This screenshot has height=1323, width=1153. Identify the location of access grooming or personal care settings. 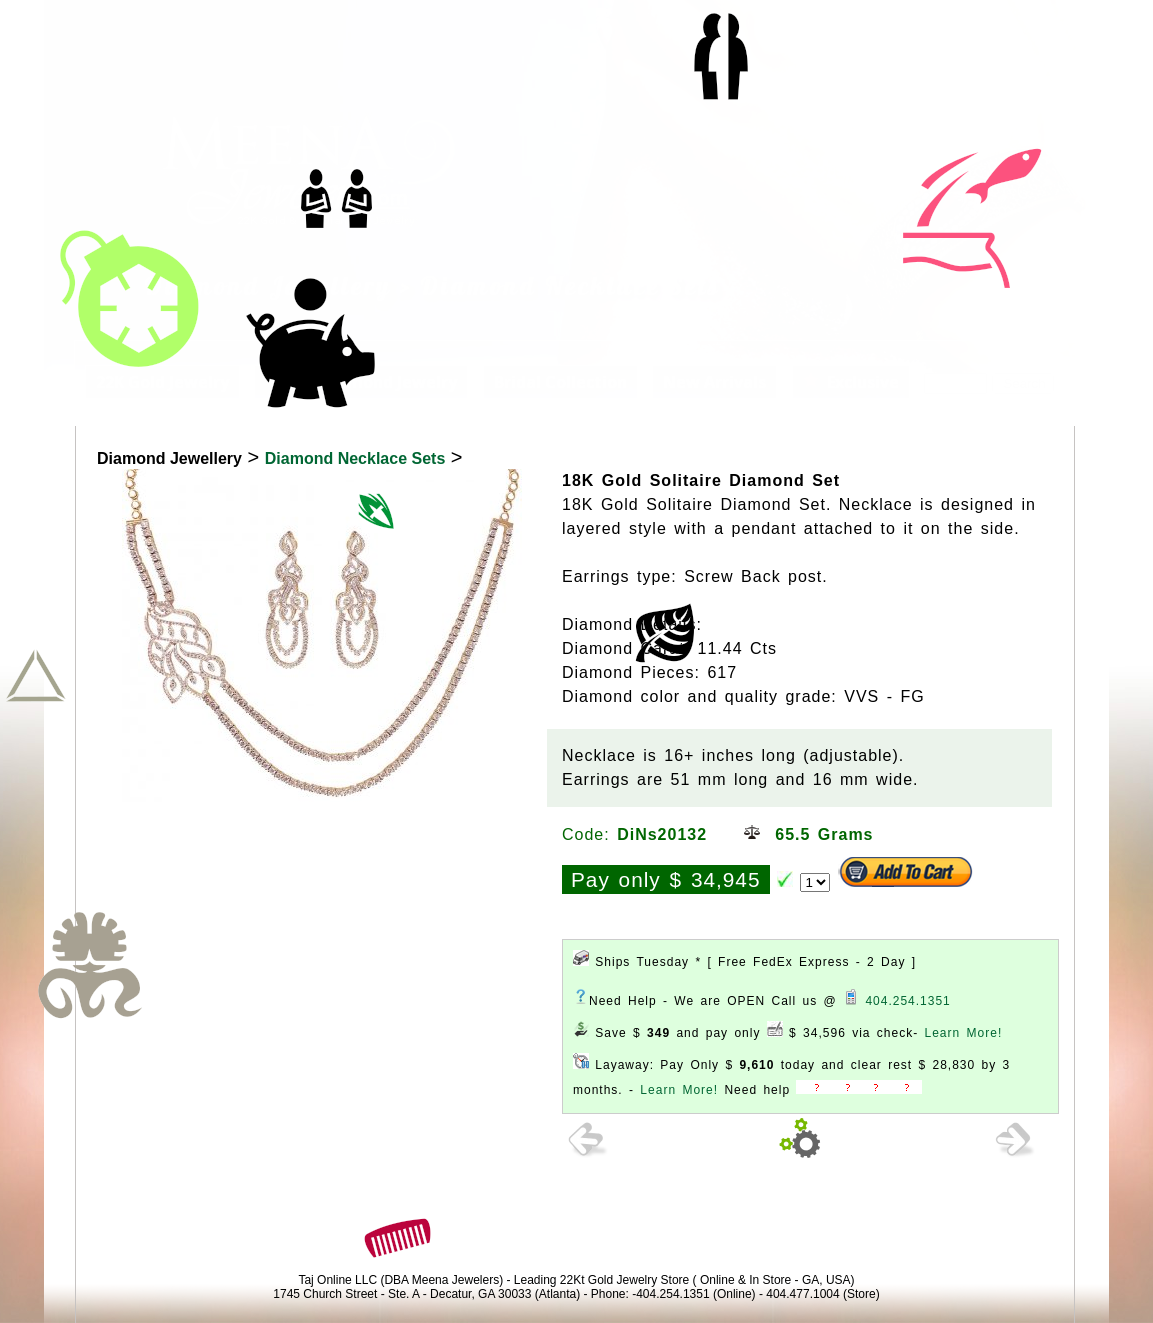
(397, 1238).